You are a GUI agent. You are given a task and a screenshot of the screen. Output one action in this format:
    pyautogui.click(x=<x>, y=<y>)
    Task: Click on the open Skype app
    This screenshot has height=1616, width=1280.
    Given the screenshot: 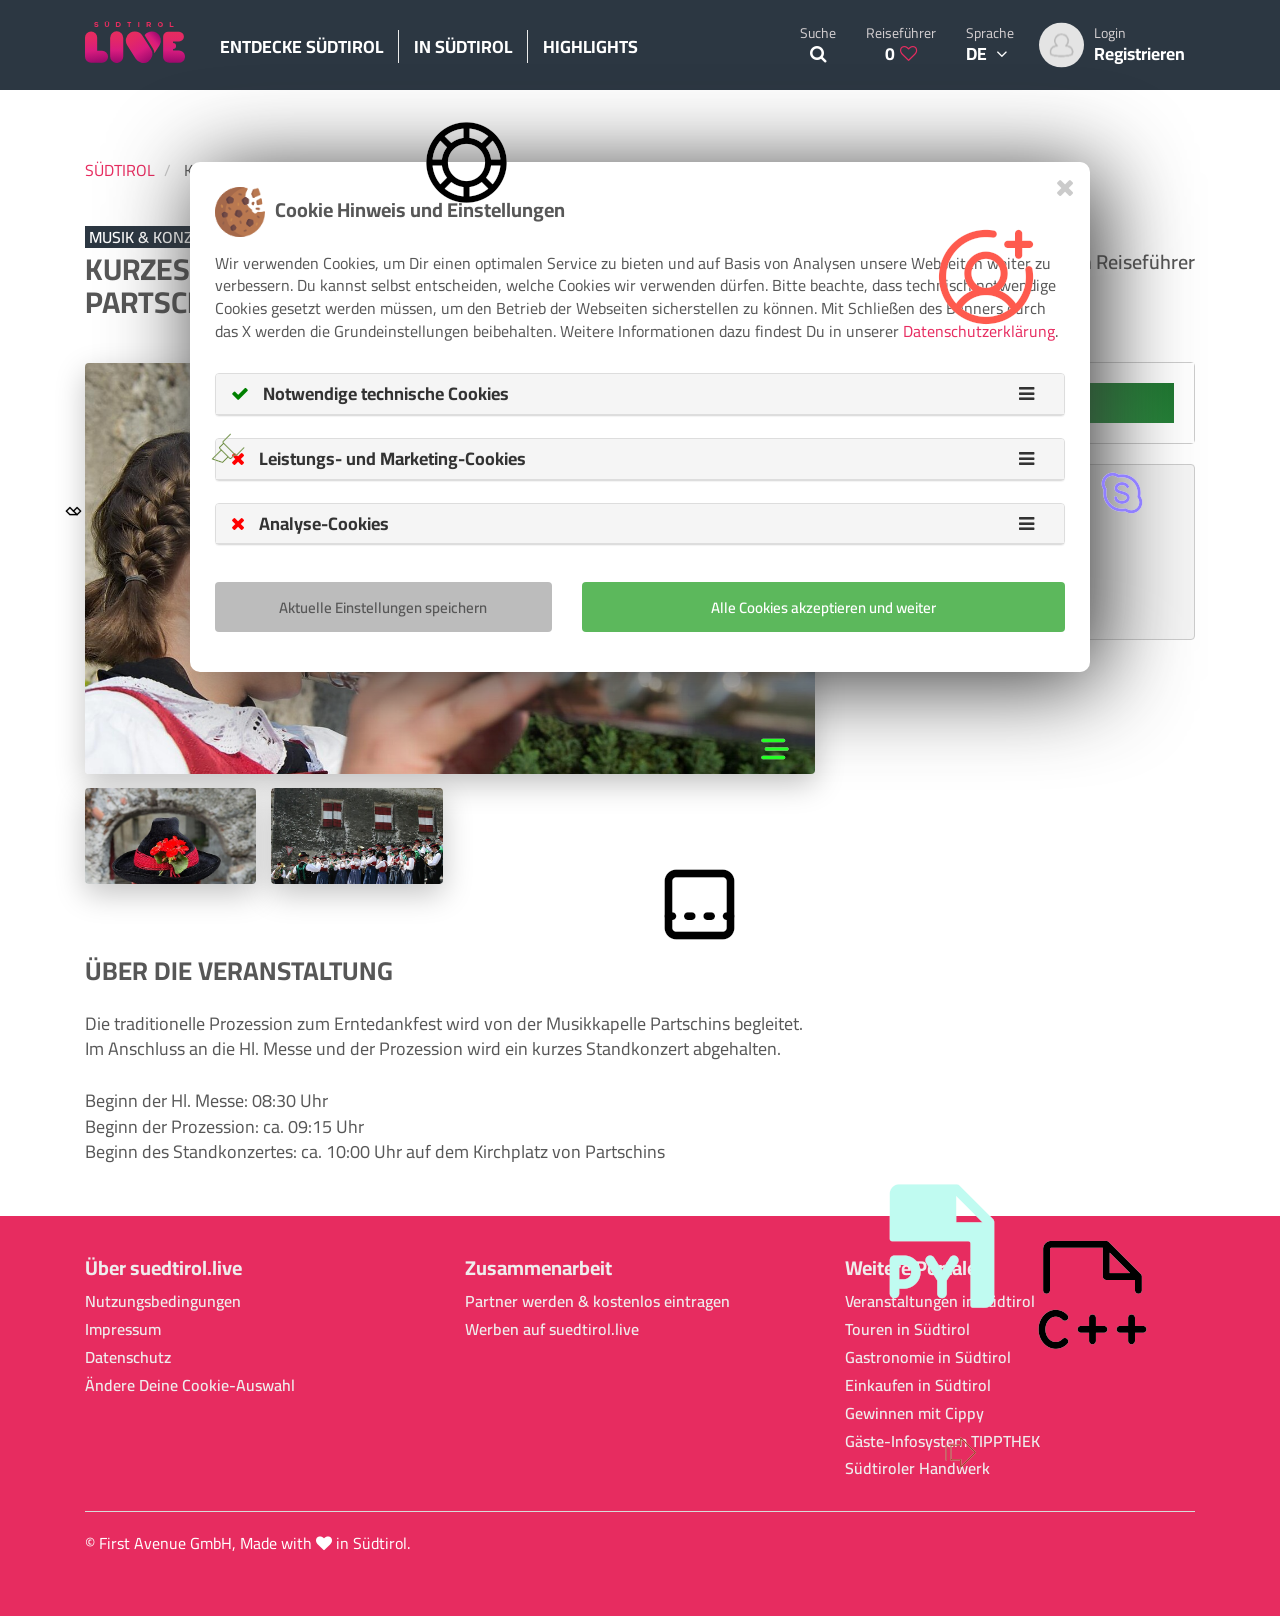 What is the action you would take?
    pyautogui.click(x=1122, y=493)
    